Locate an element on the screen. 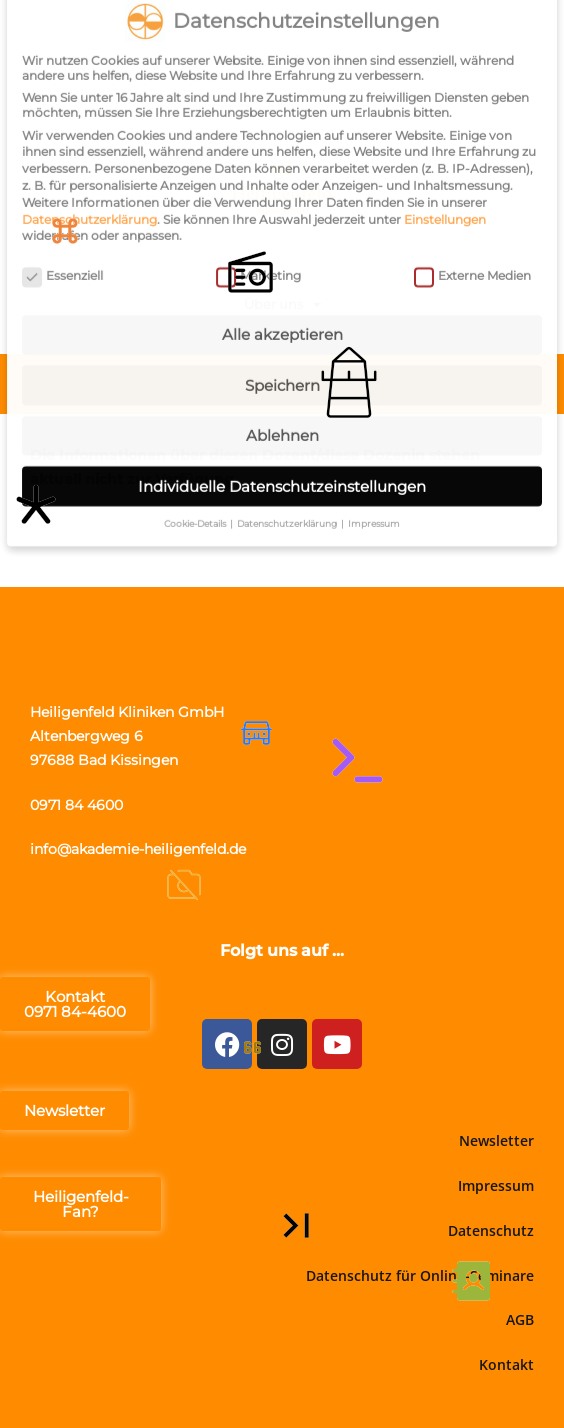 The width and height of the screenshot is (564, 1428). open your contacts list is located at coordinates (472, 1281).